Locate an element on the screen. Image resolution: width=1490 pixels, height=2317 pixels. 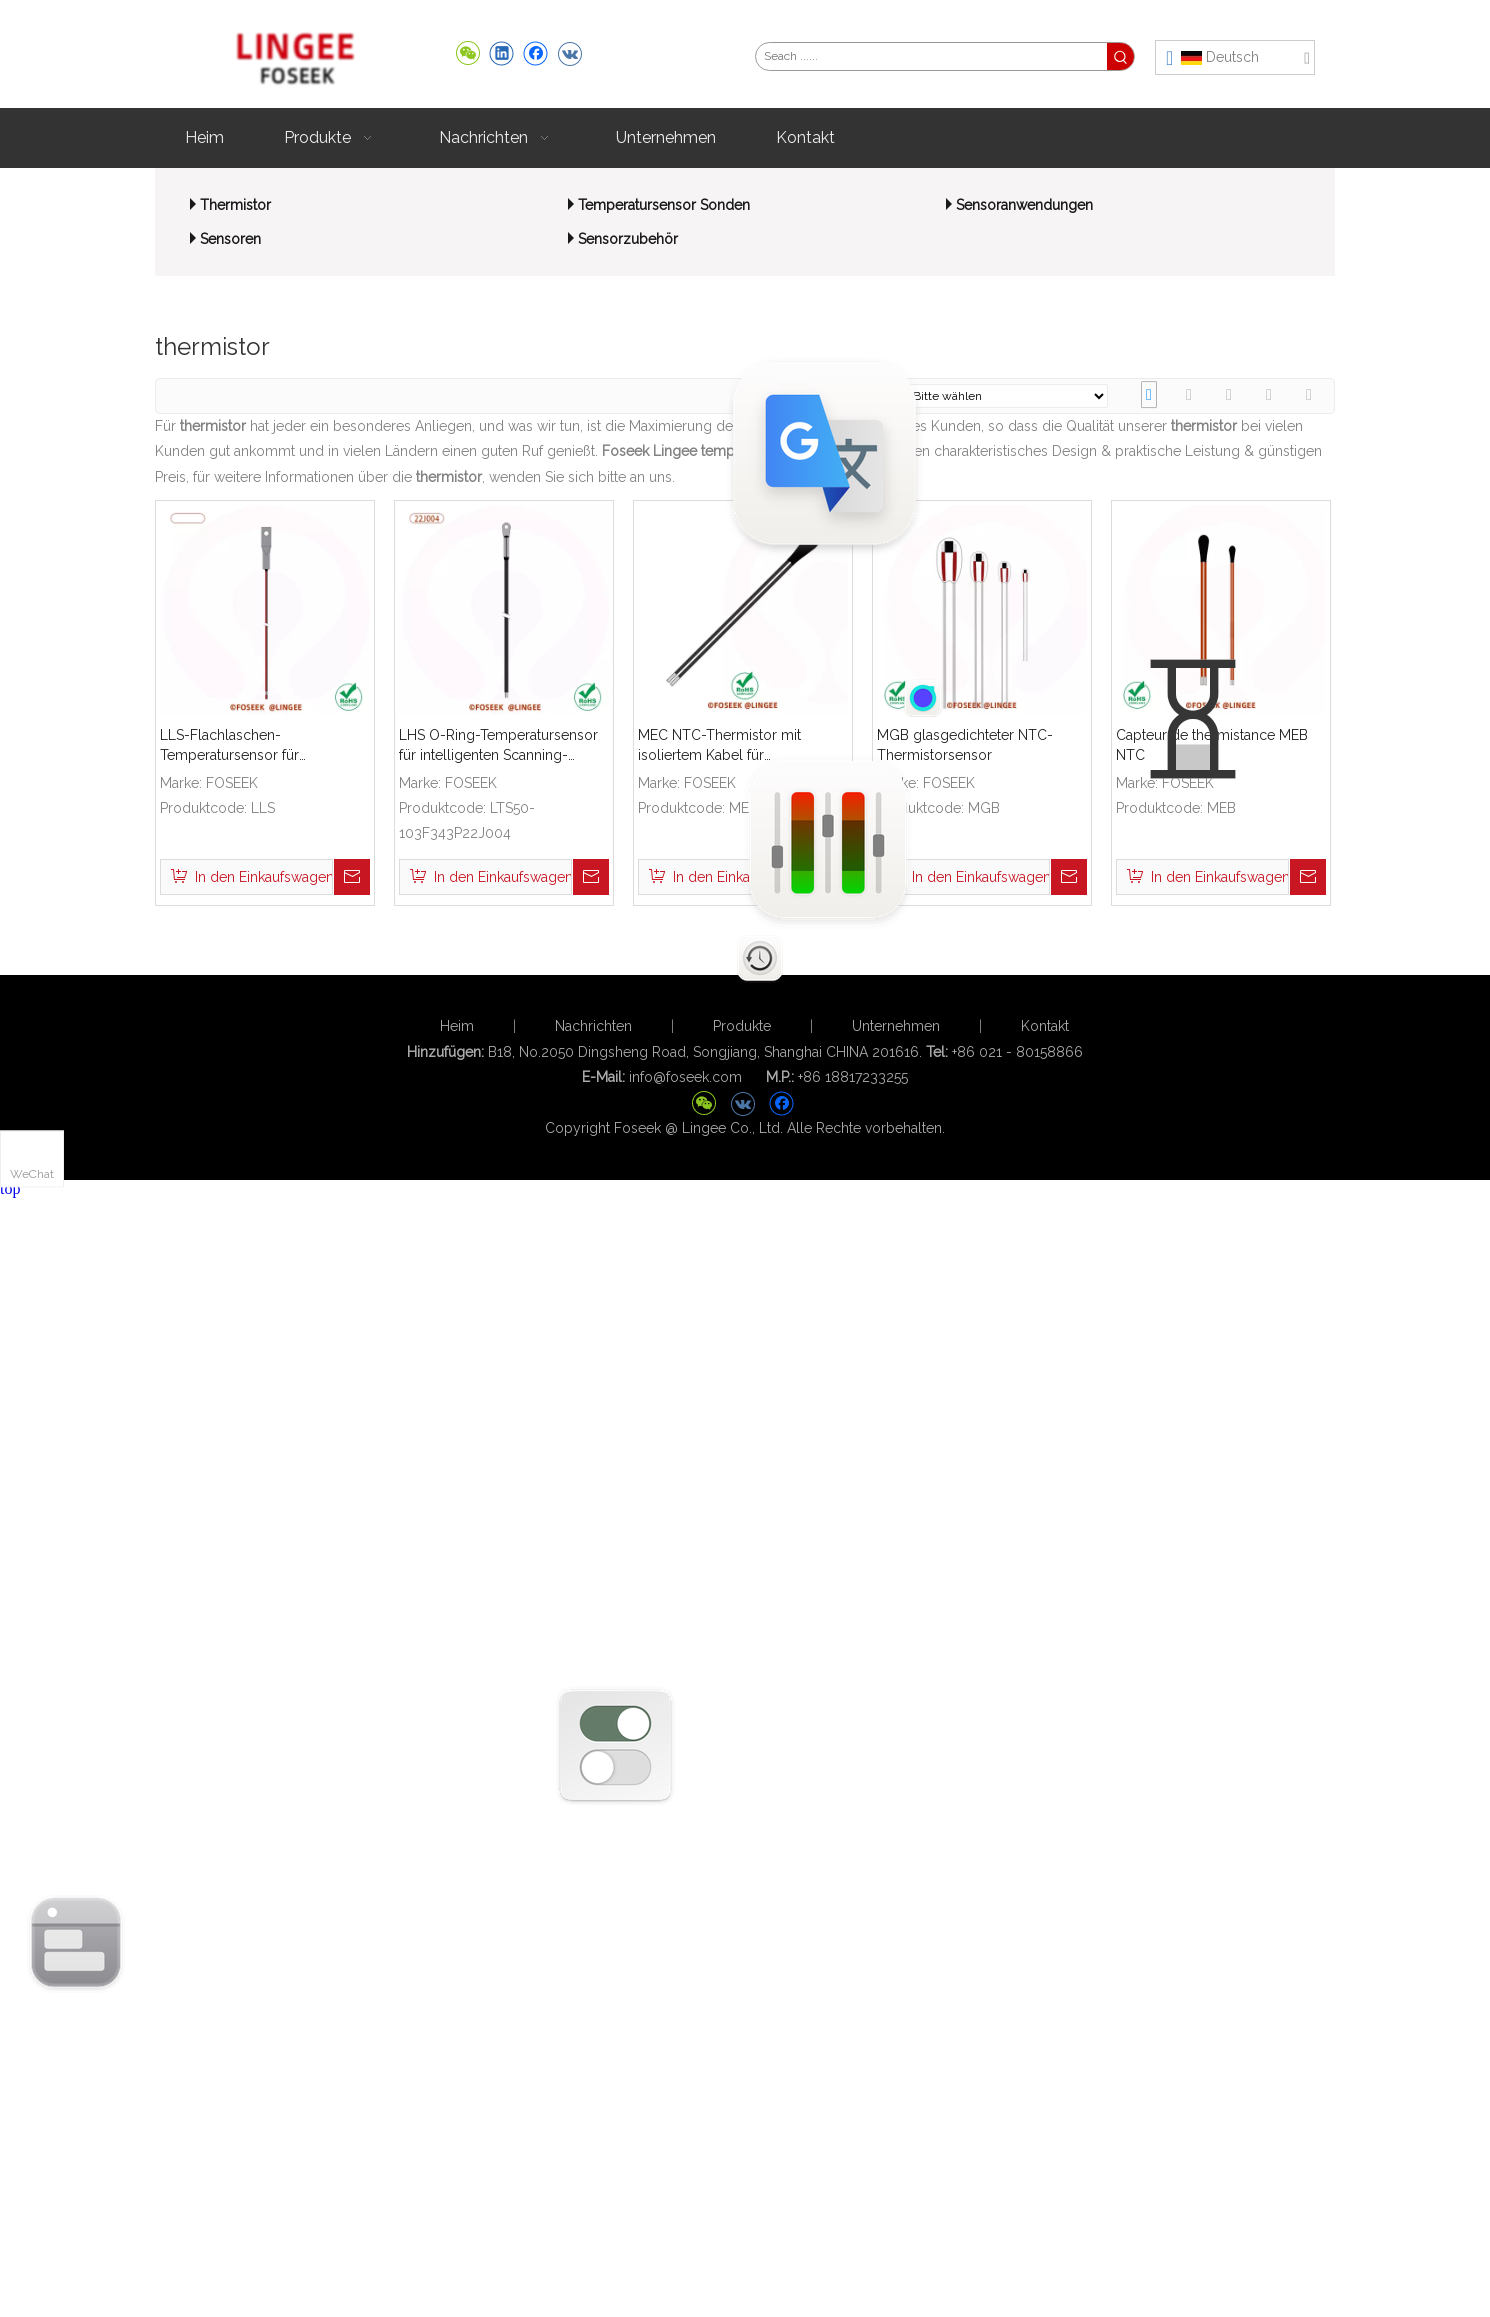
open mudita24 audio mixer application is located at coordinates (828, 840).